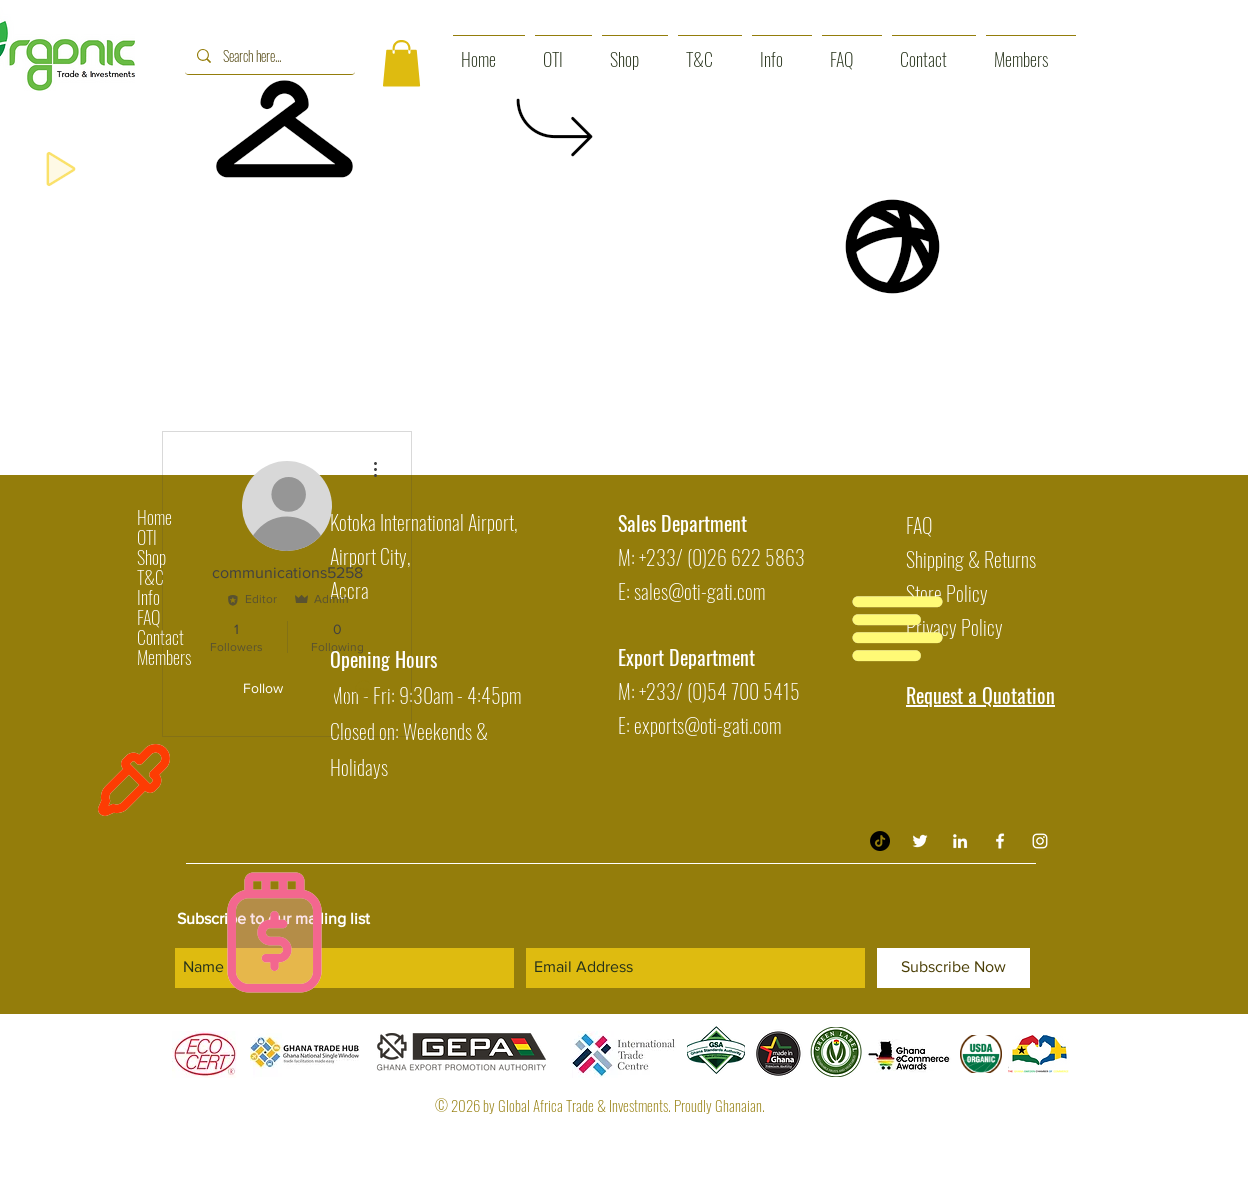  What do you see at coordinates (554, 127) in the screenshot?
I see `reply to a message` at bounding box center [554, 127].